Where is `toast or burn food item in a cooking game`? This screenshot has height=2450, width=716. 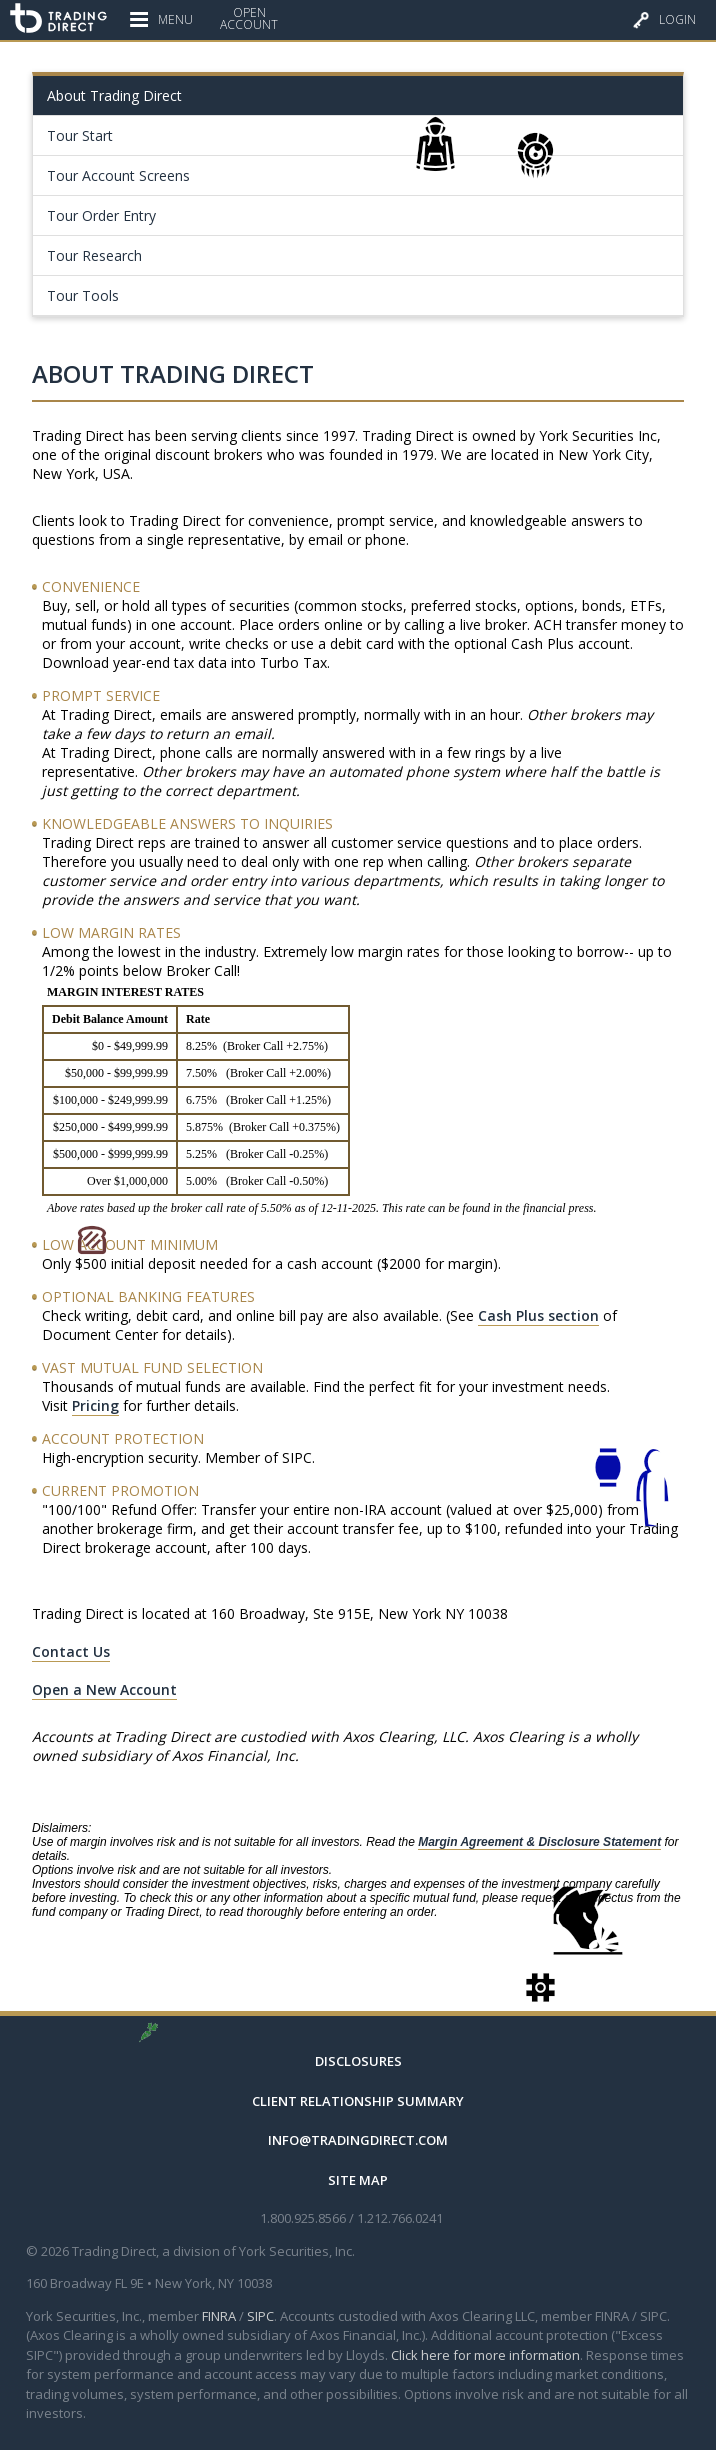
toast or burn food item in a cooking game is located at coordinates (92, 1240).